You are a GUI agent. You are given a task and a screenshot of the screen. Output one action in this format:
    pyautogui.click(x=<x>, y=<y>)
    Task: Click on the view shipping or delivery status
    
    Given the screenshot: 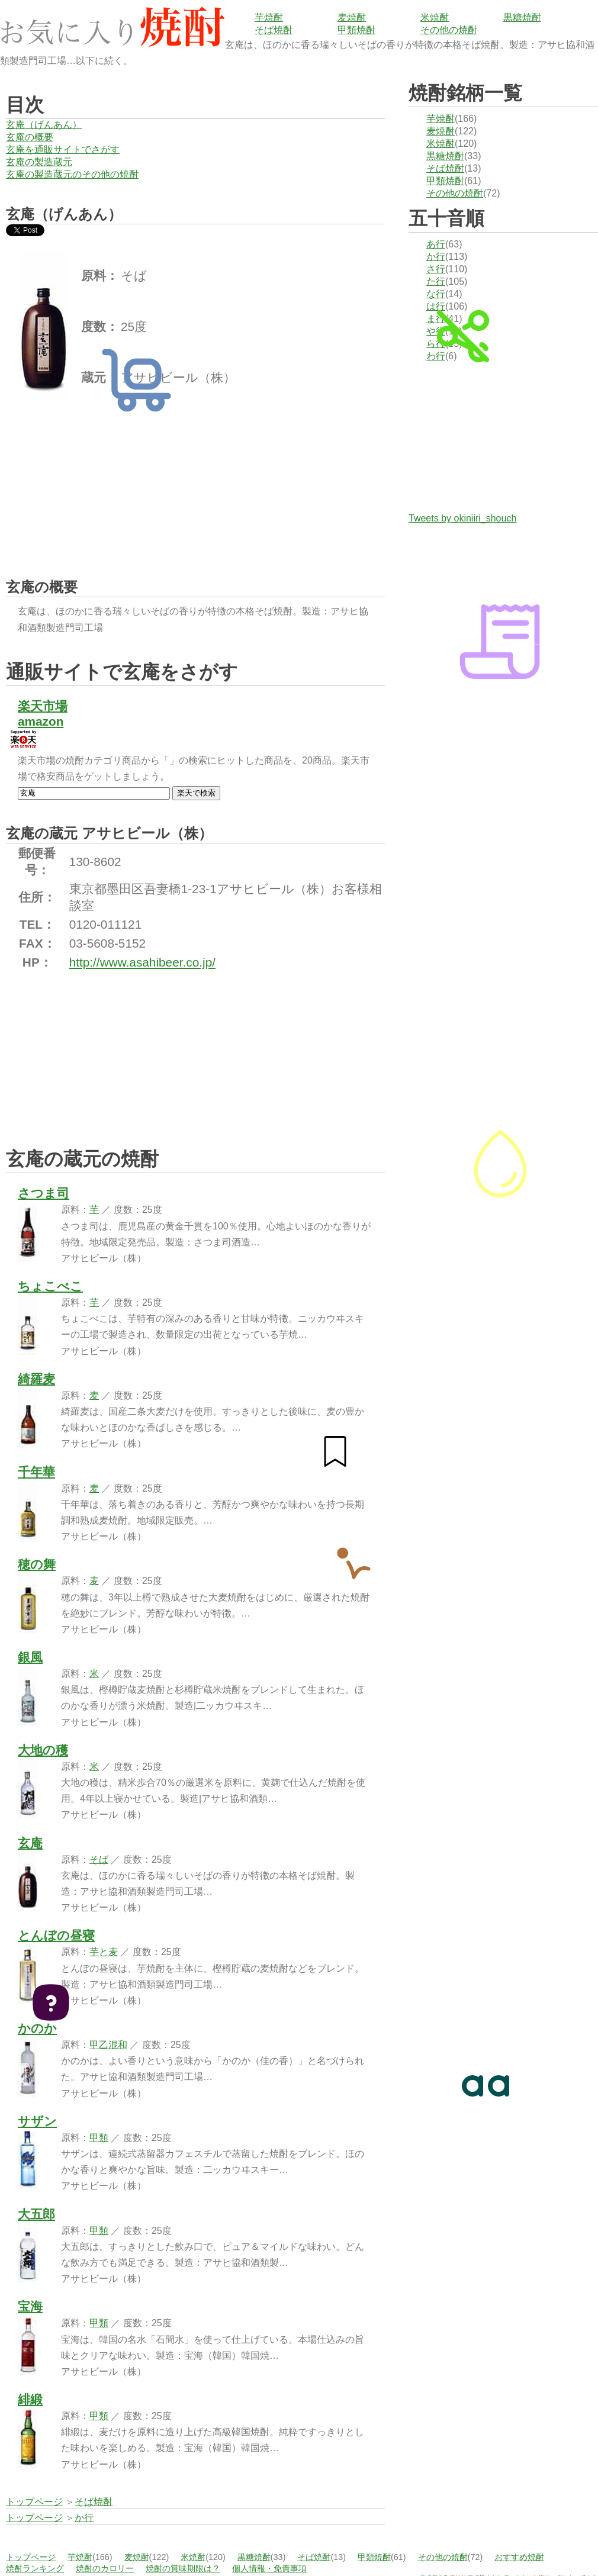 What is the action you would take?
    pyautogui.click(x=136, y=380)
    